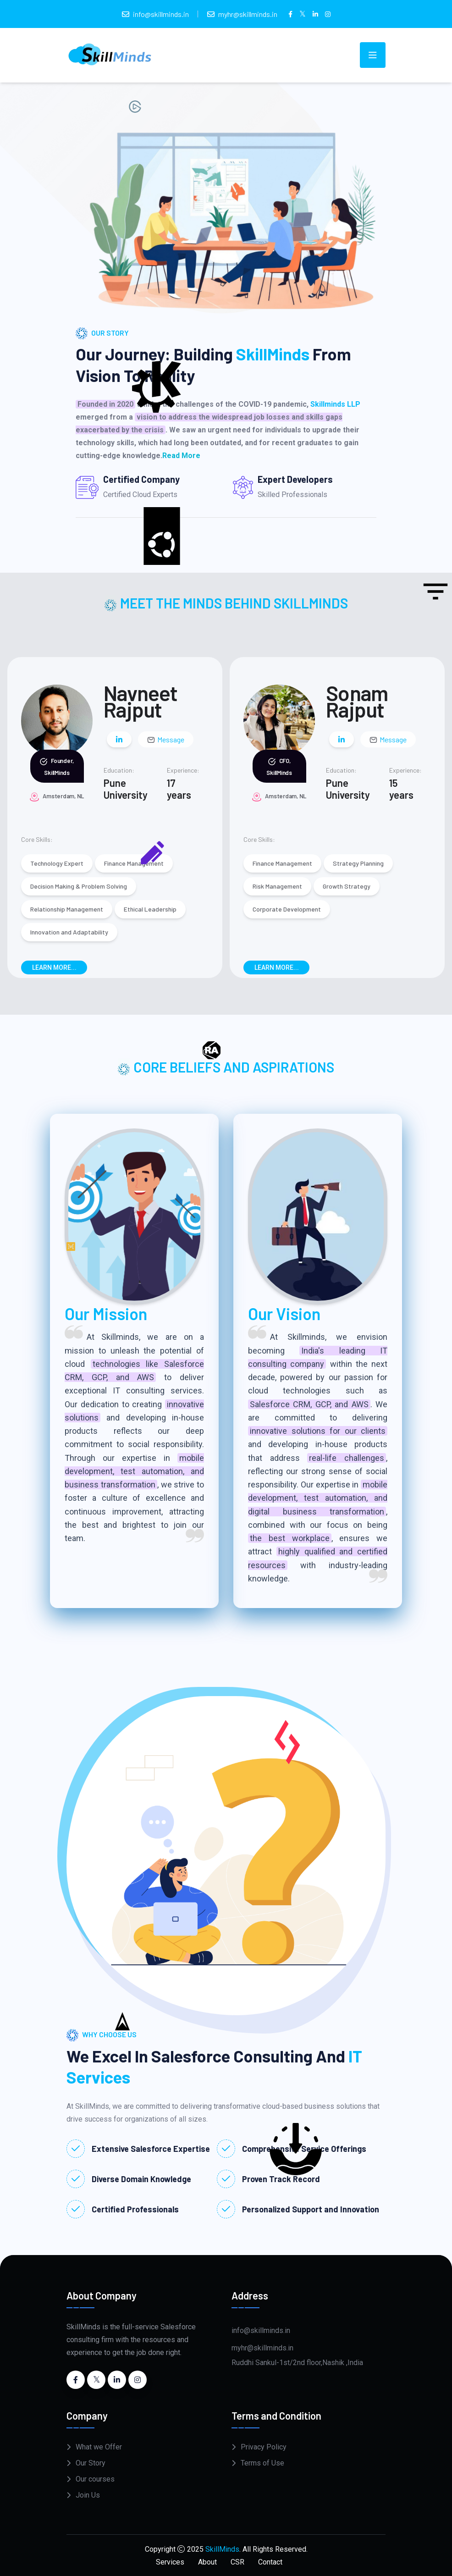 This screenshot has height=2576, width=452. Describe the element at coordinates (122, 2021) in the screenshot. I see `lucia authentication service logo` at that location.